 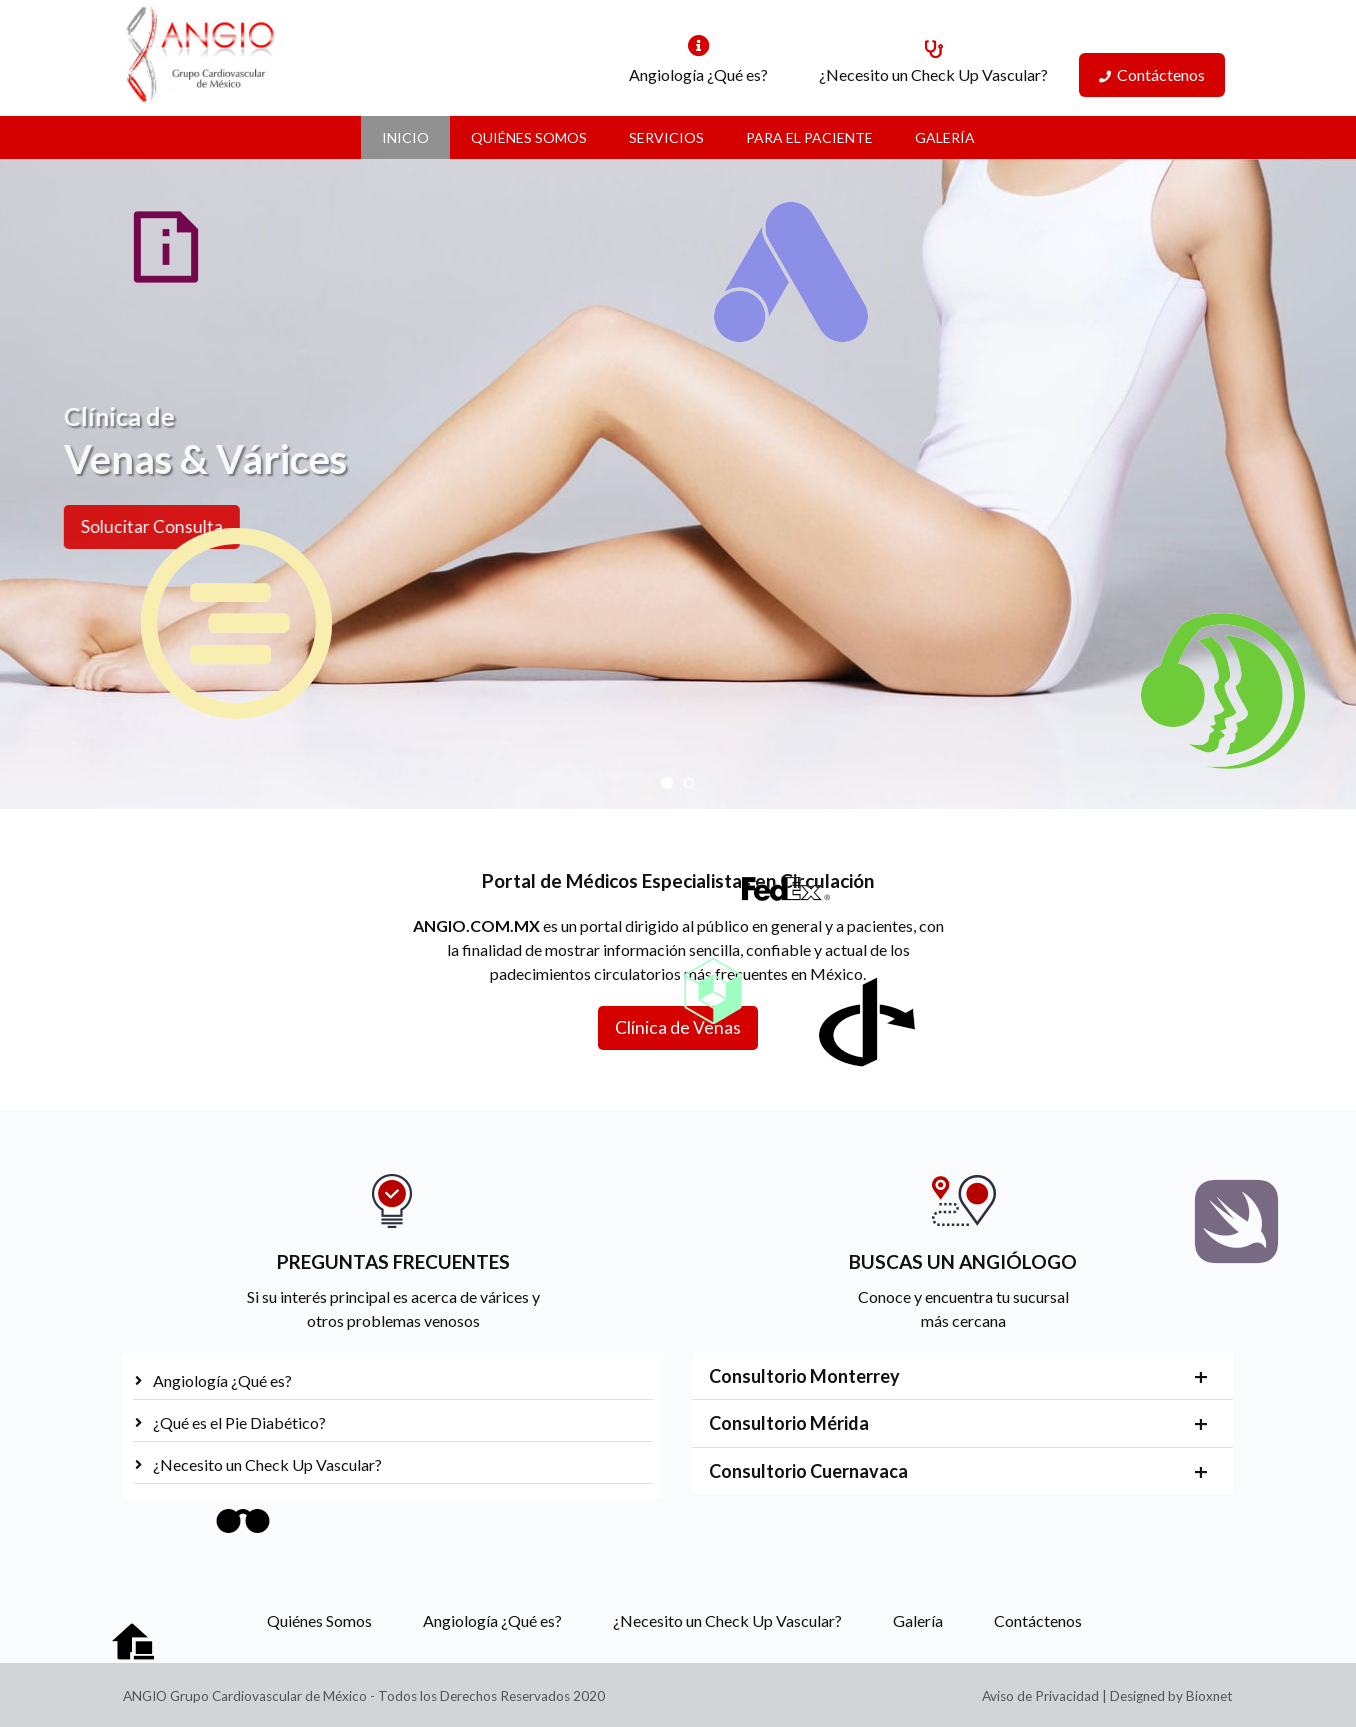 What do you see at coordinates (236, 623) in the screenshot?
I see `open the When I Work app` at bounding box center [236, 623].